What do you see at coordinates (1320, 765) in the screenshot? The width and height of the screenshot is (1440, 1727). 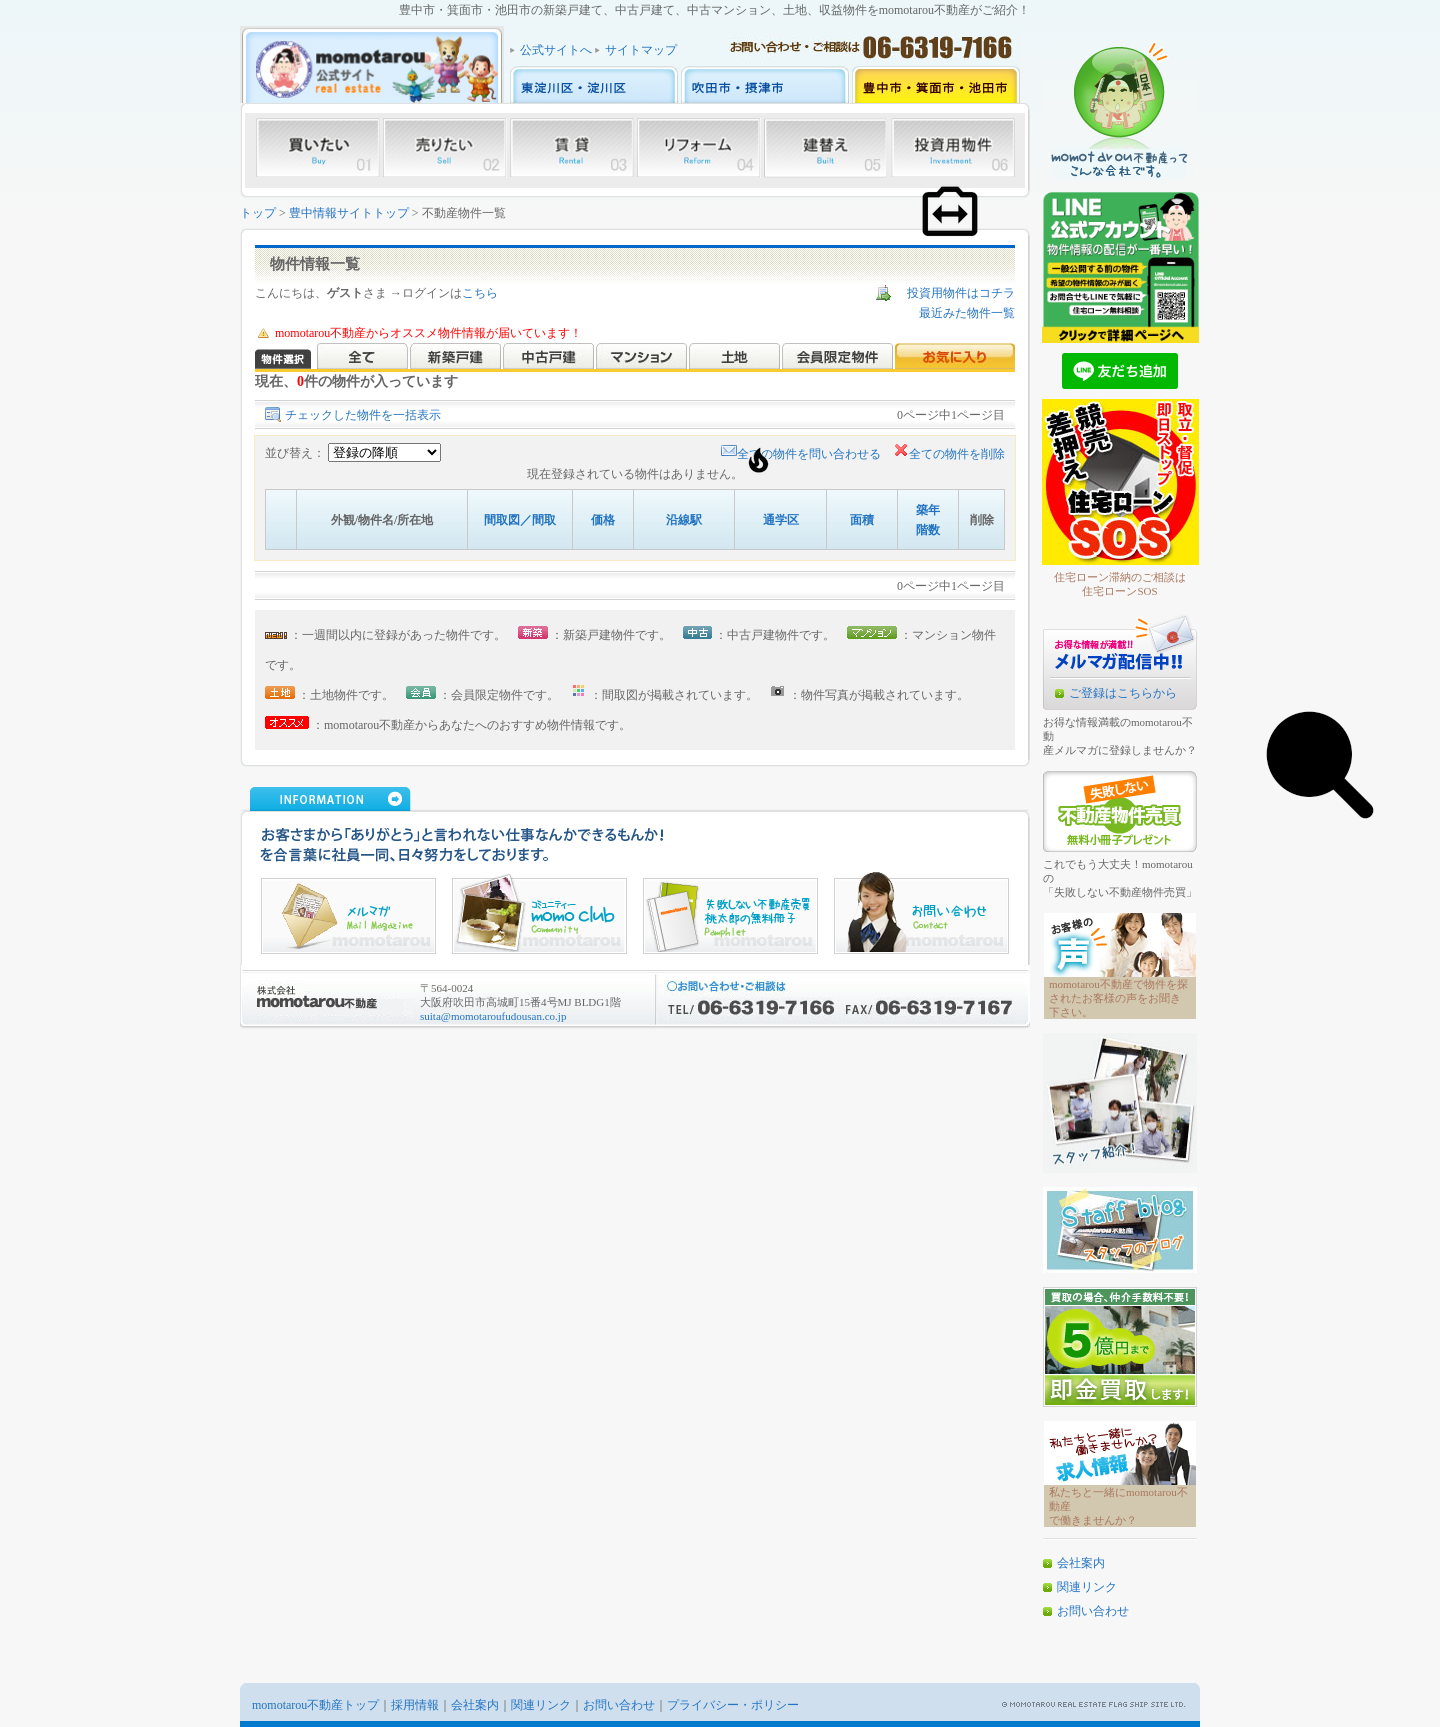 I see `search or find content` at bounding box center [1320, 765].